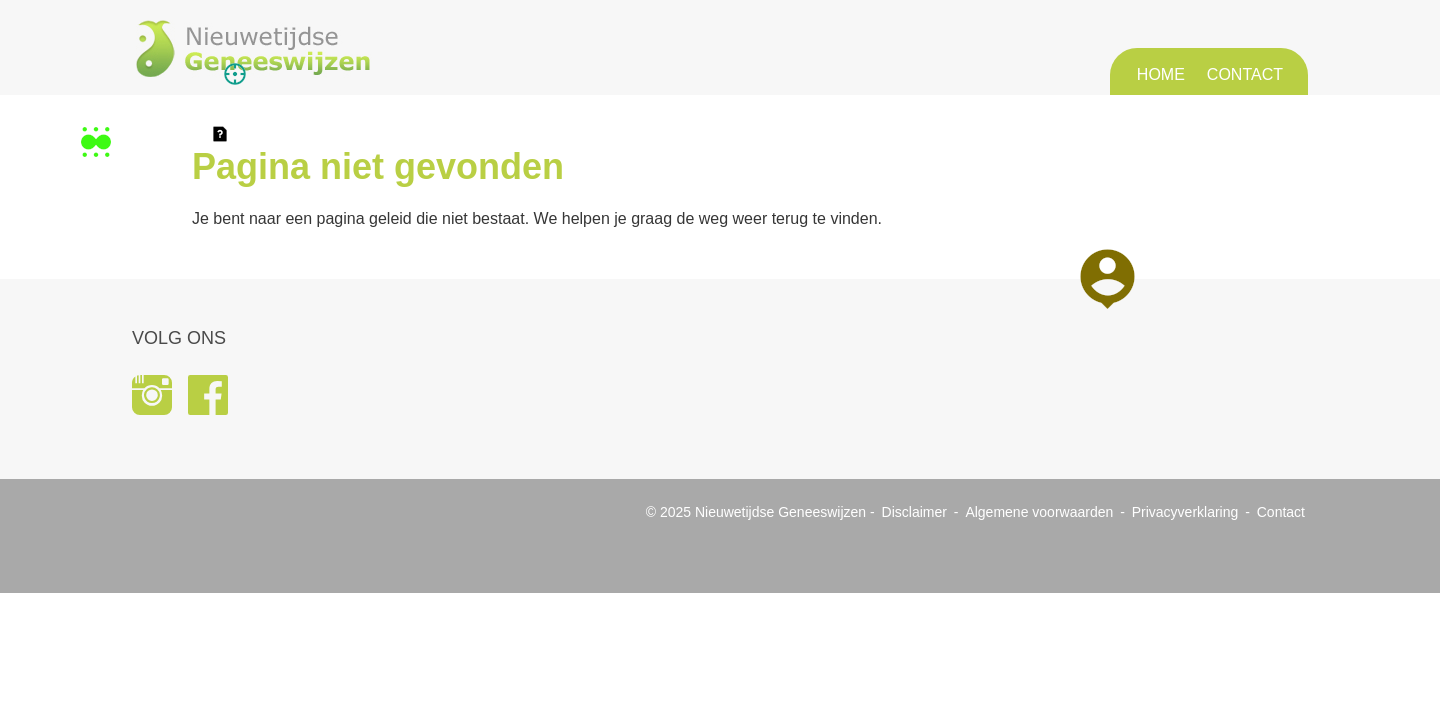 The width and height of the screenshot is (1440, 720). Describe the element at coordinates (1107, 276) in the screenshot. I see `view user profile location` at that location.